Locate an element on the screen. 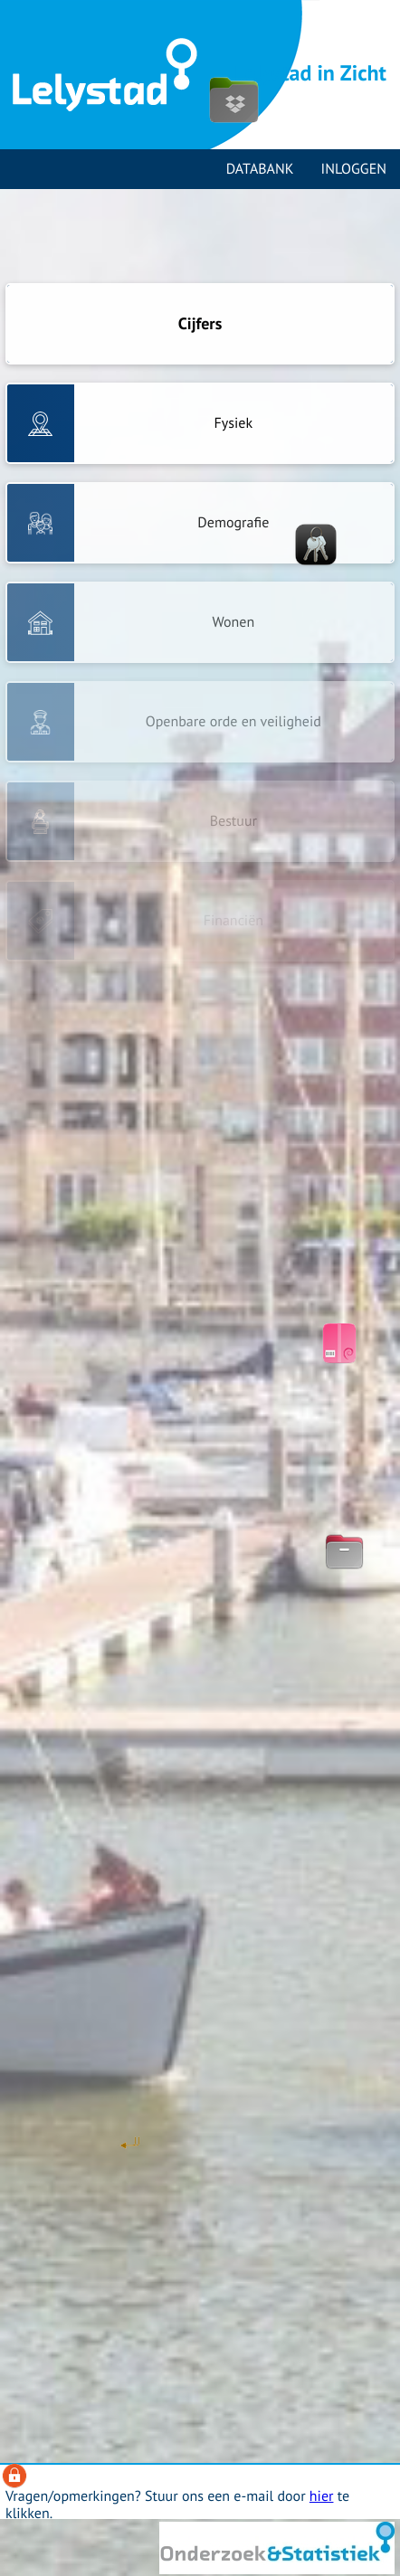 This screenshot has height=2576, width=400. debian software package file is located at coordinates (339, 1343).